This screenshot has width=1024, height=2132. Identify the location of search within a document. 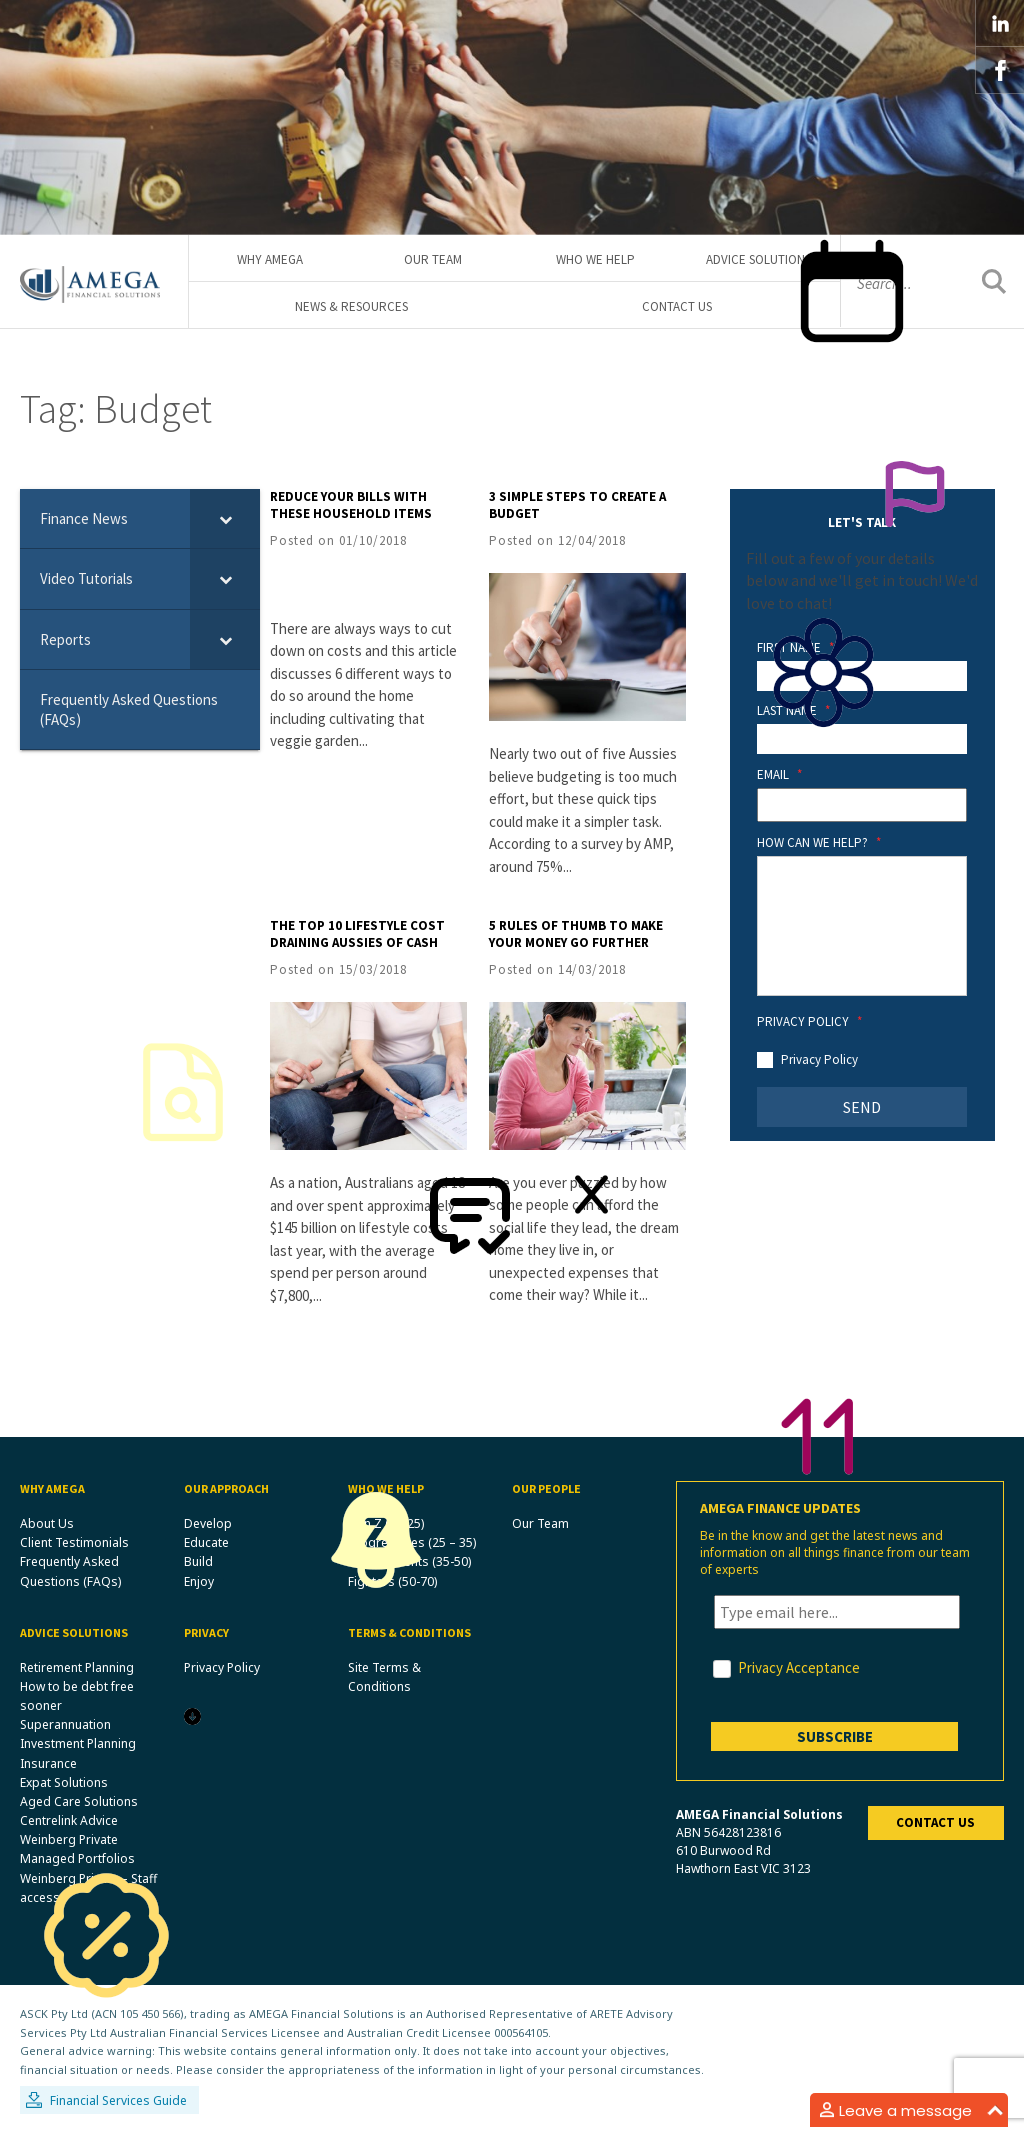
(183, 1094).